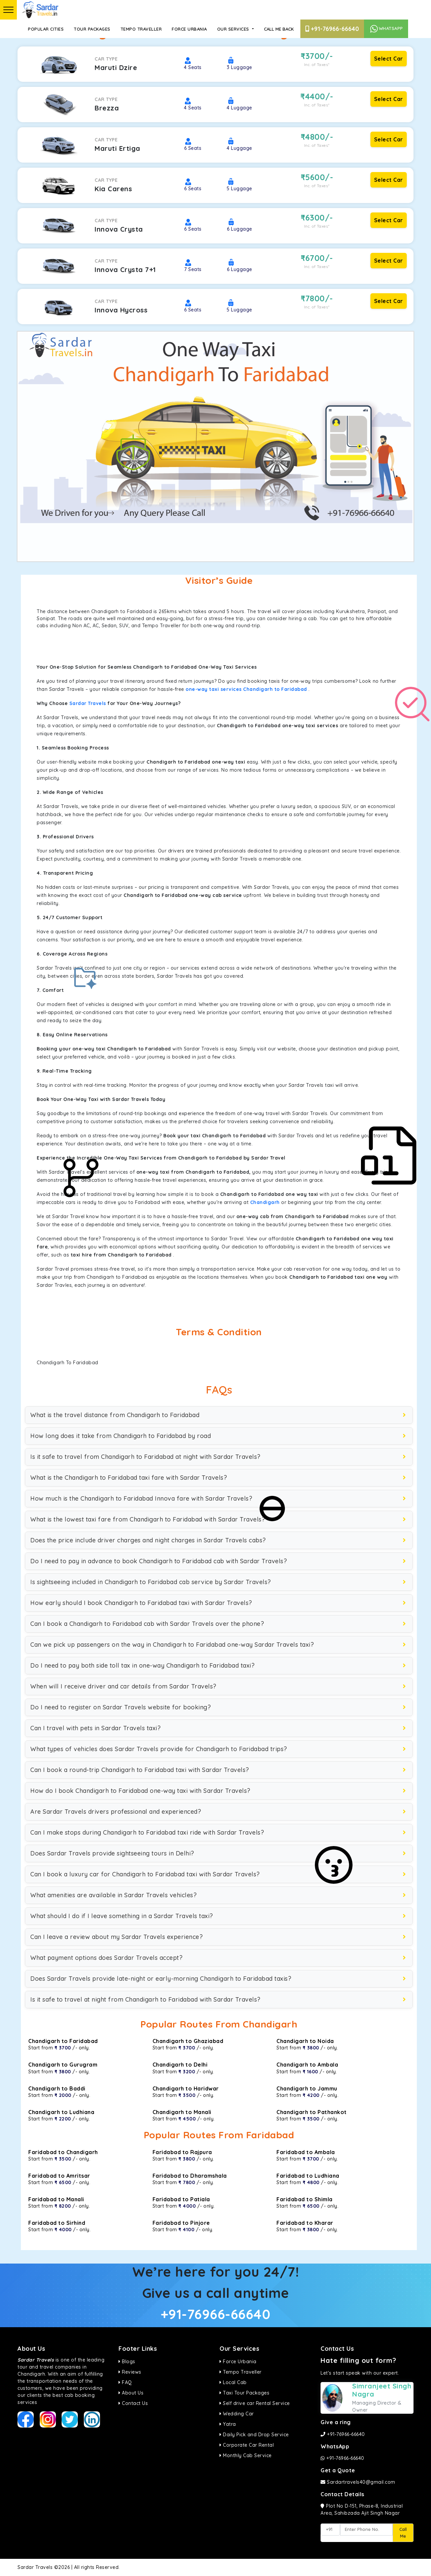  I want to click on code scan completed successfully, so click(413, 705).